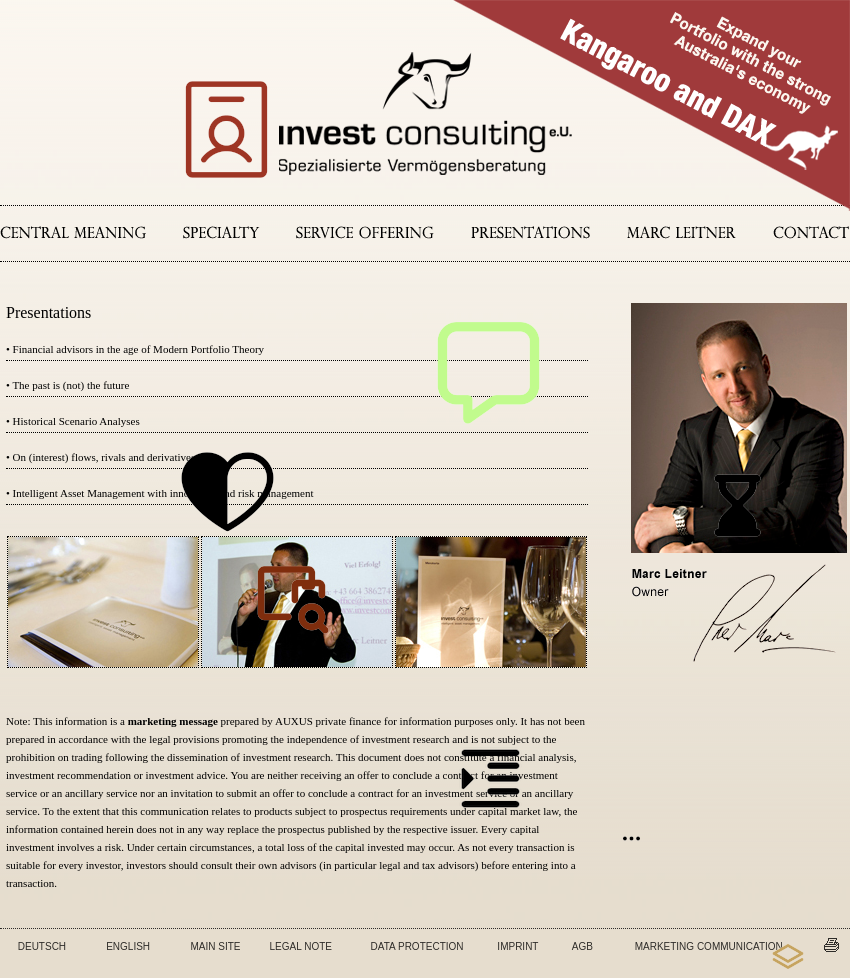 This screenshot has width=850, height=978. Describe the element at coordinates (226, 129) in the screenshot. I see `view user profile or identification details` at that location.